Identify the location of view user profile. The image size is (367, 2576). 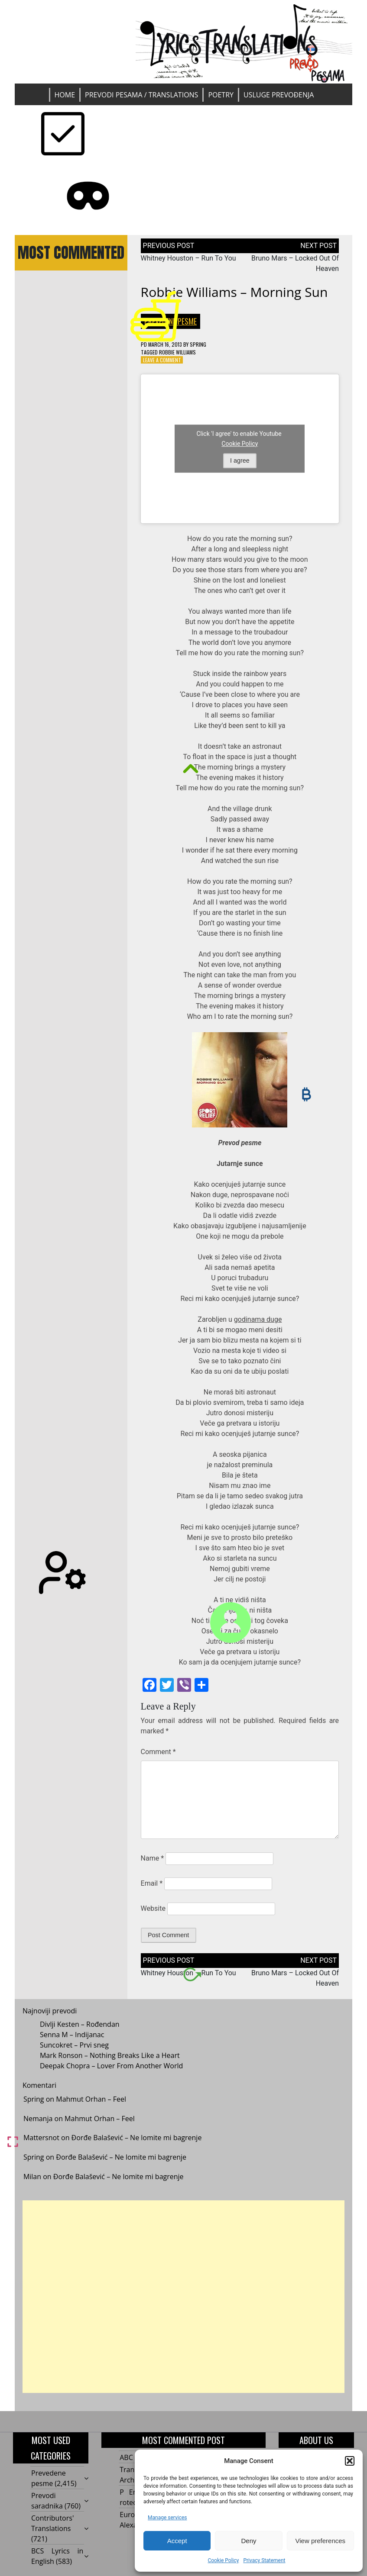
(231, 1623).